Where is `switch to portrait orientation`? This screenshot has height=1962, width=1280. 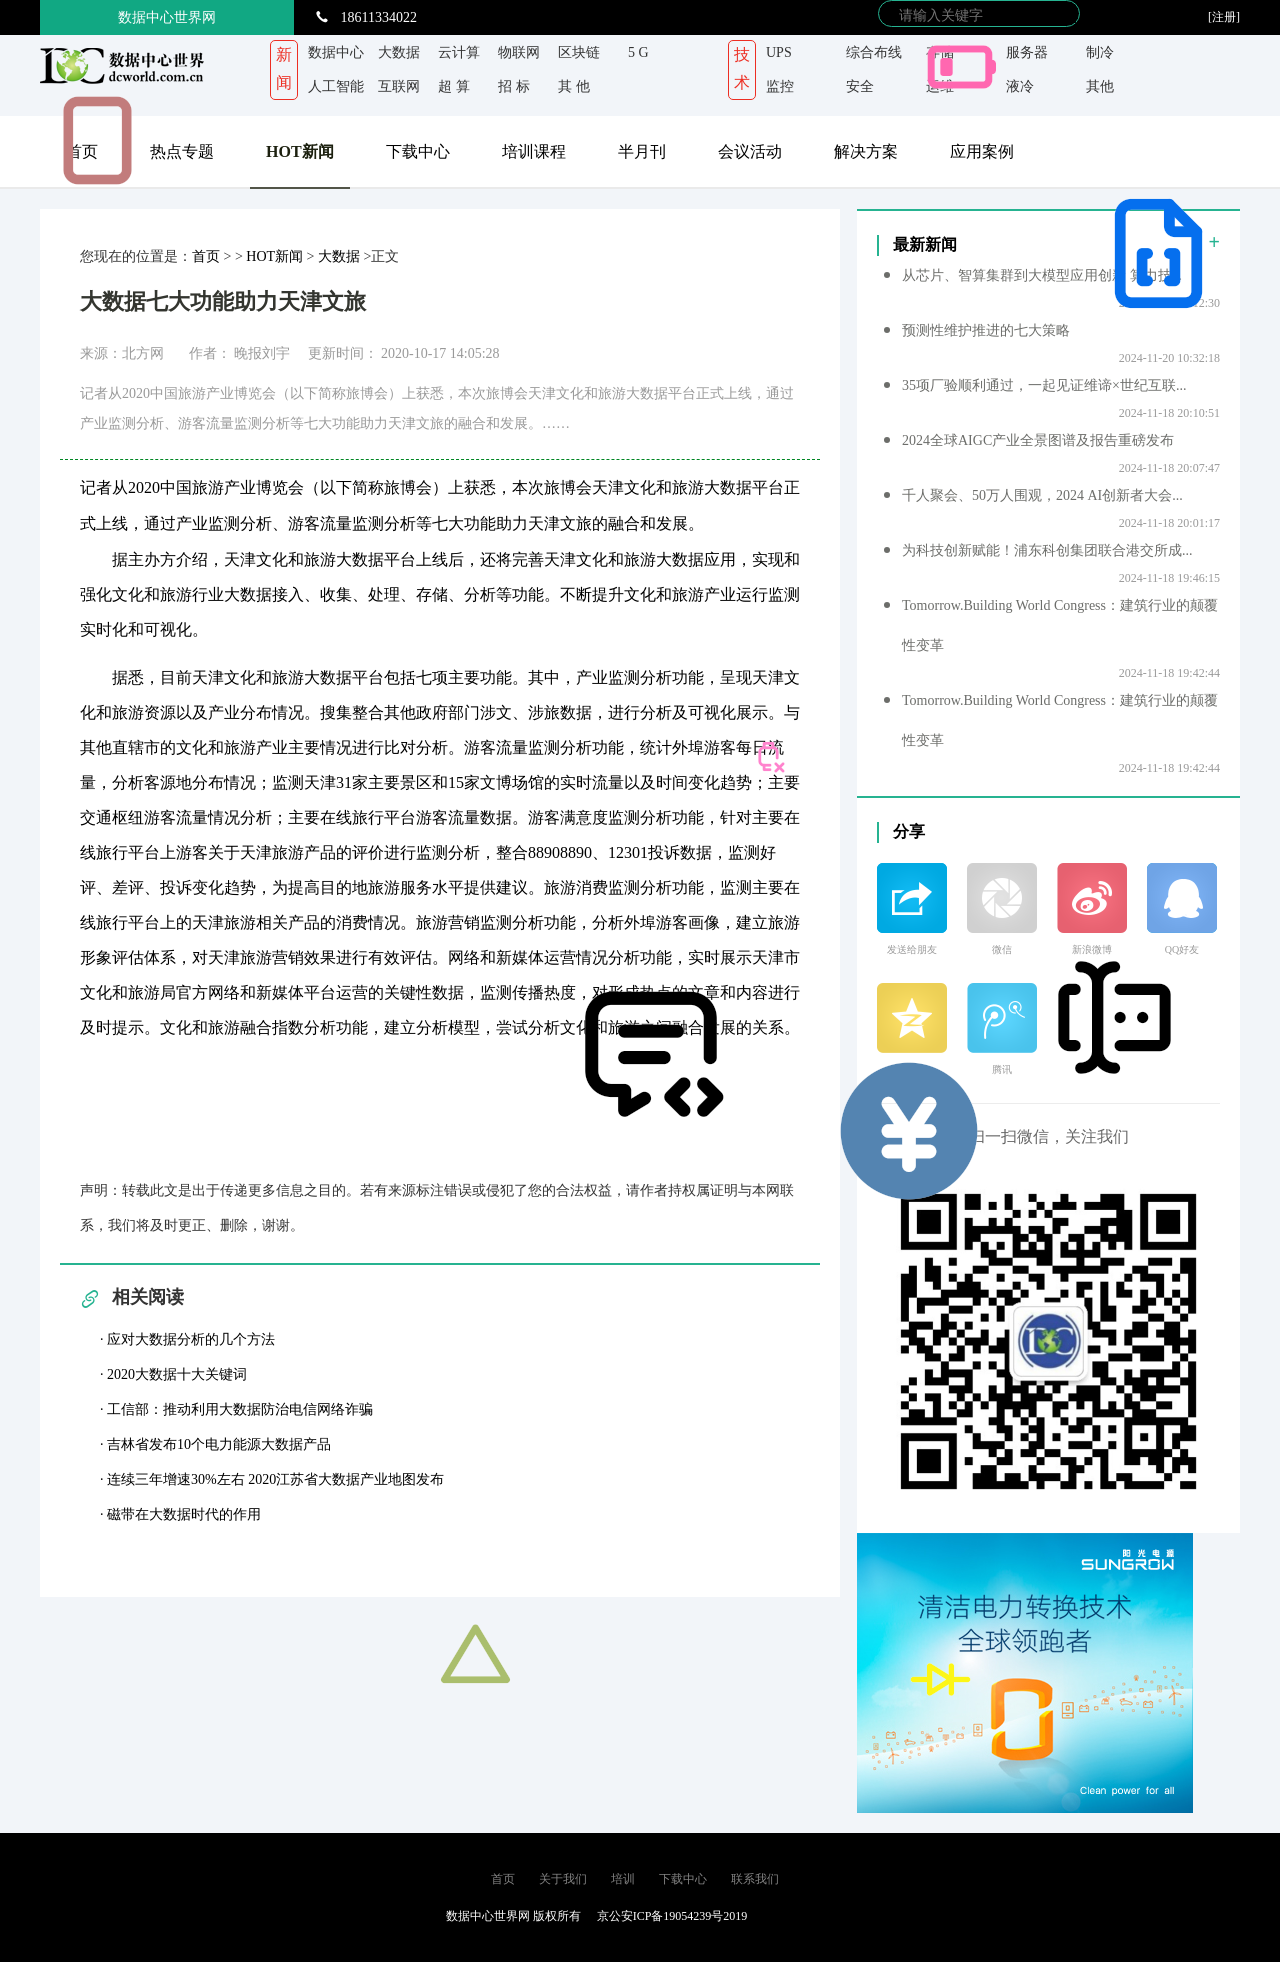 switch to portrait orientation is located at coordinates (97, 140).